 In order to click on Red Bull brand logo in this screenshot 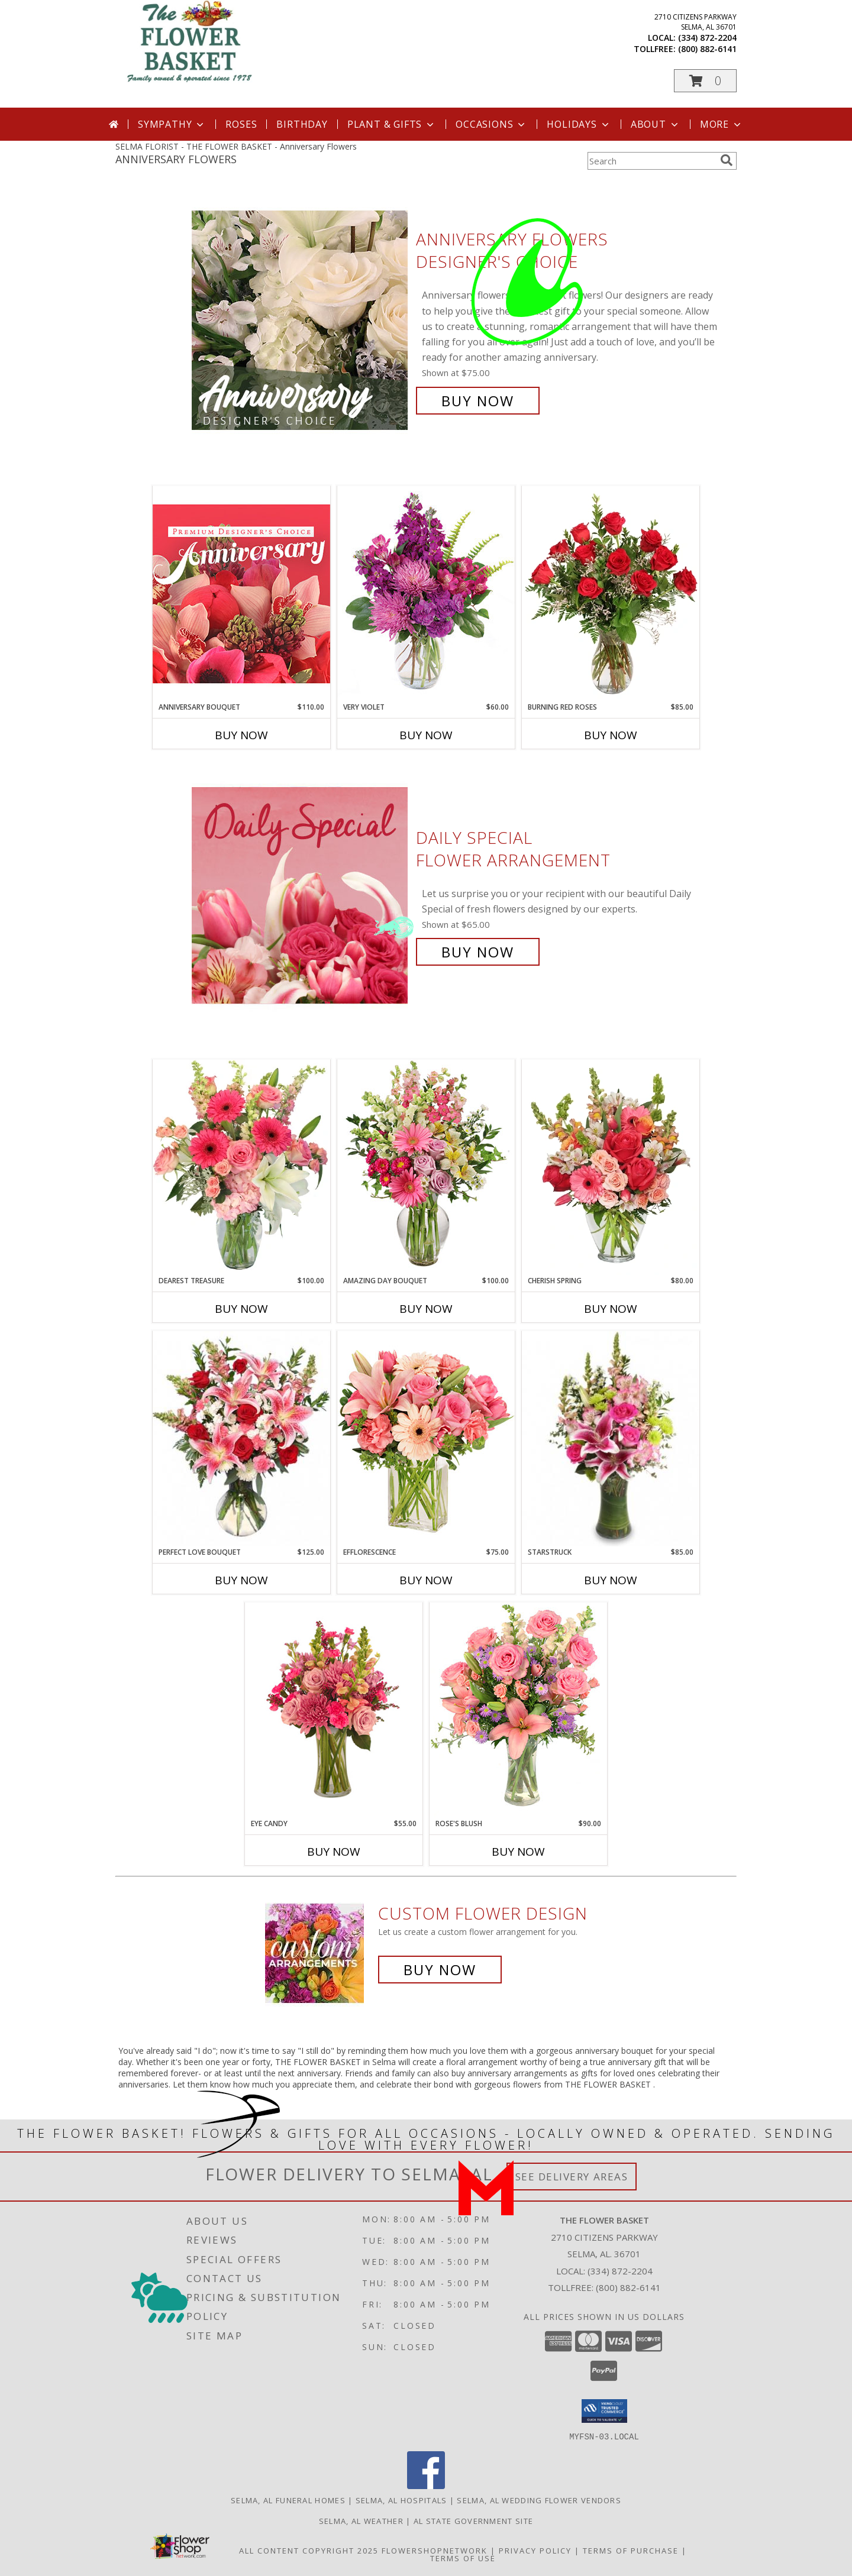, I will do `click(393, 927)`.